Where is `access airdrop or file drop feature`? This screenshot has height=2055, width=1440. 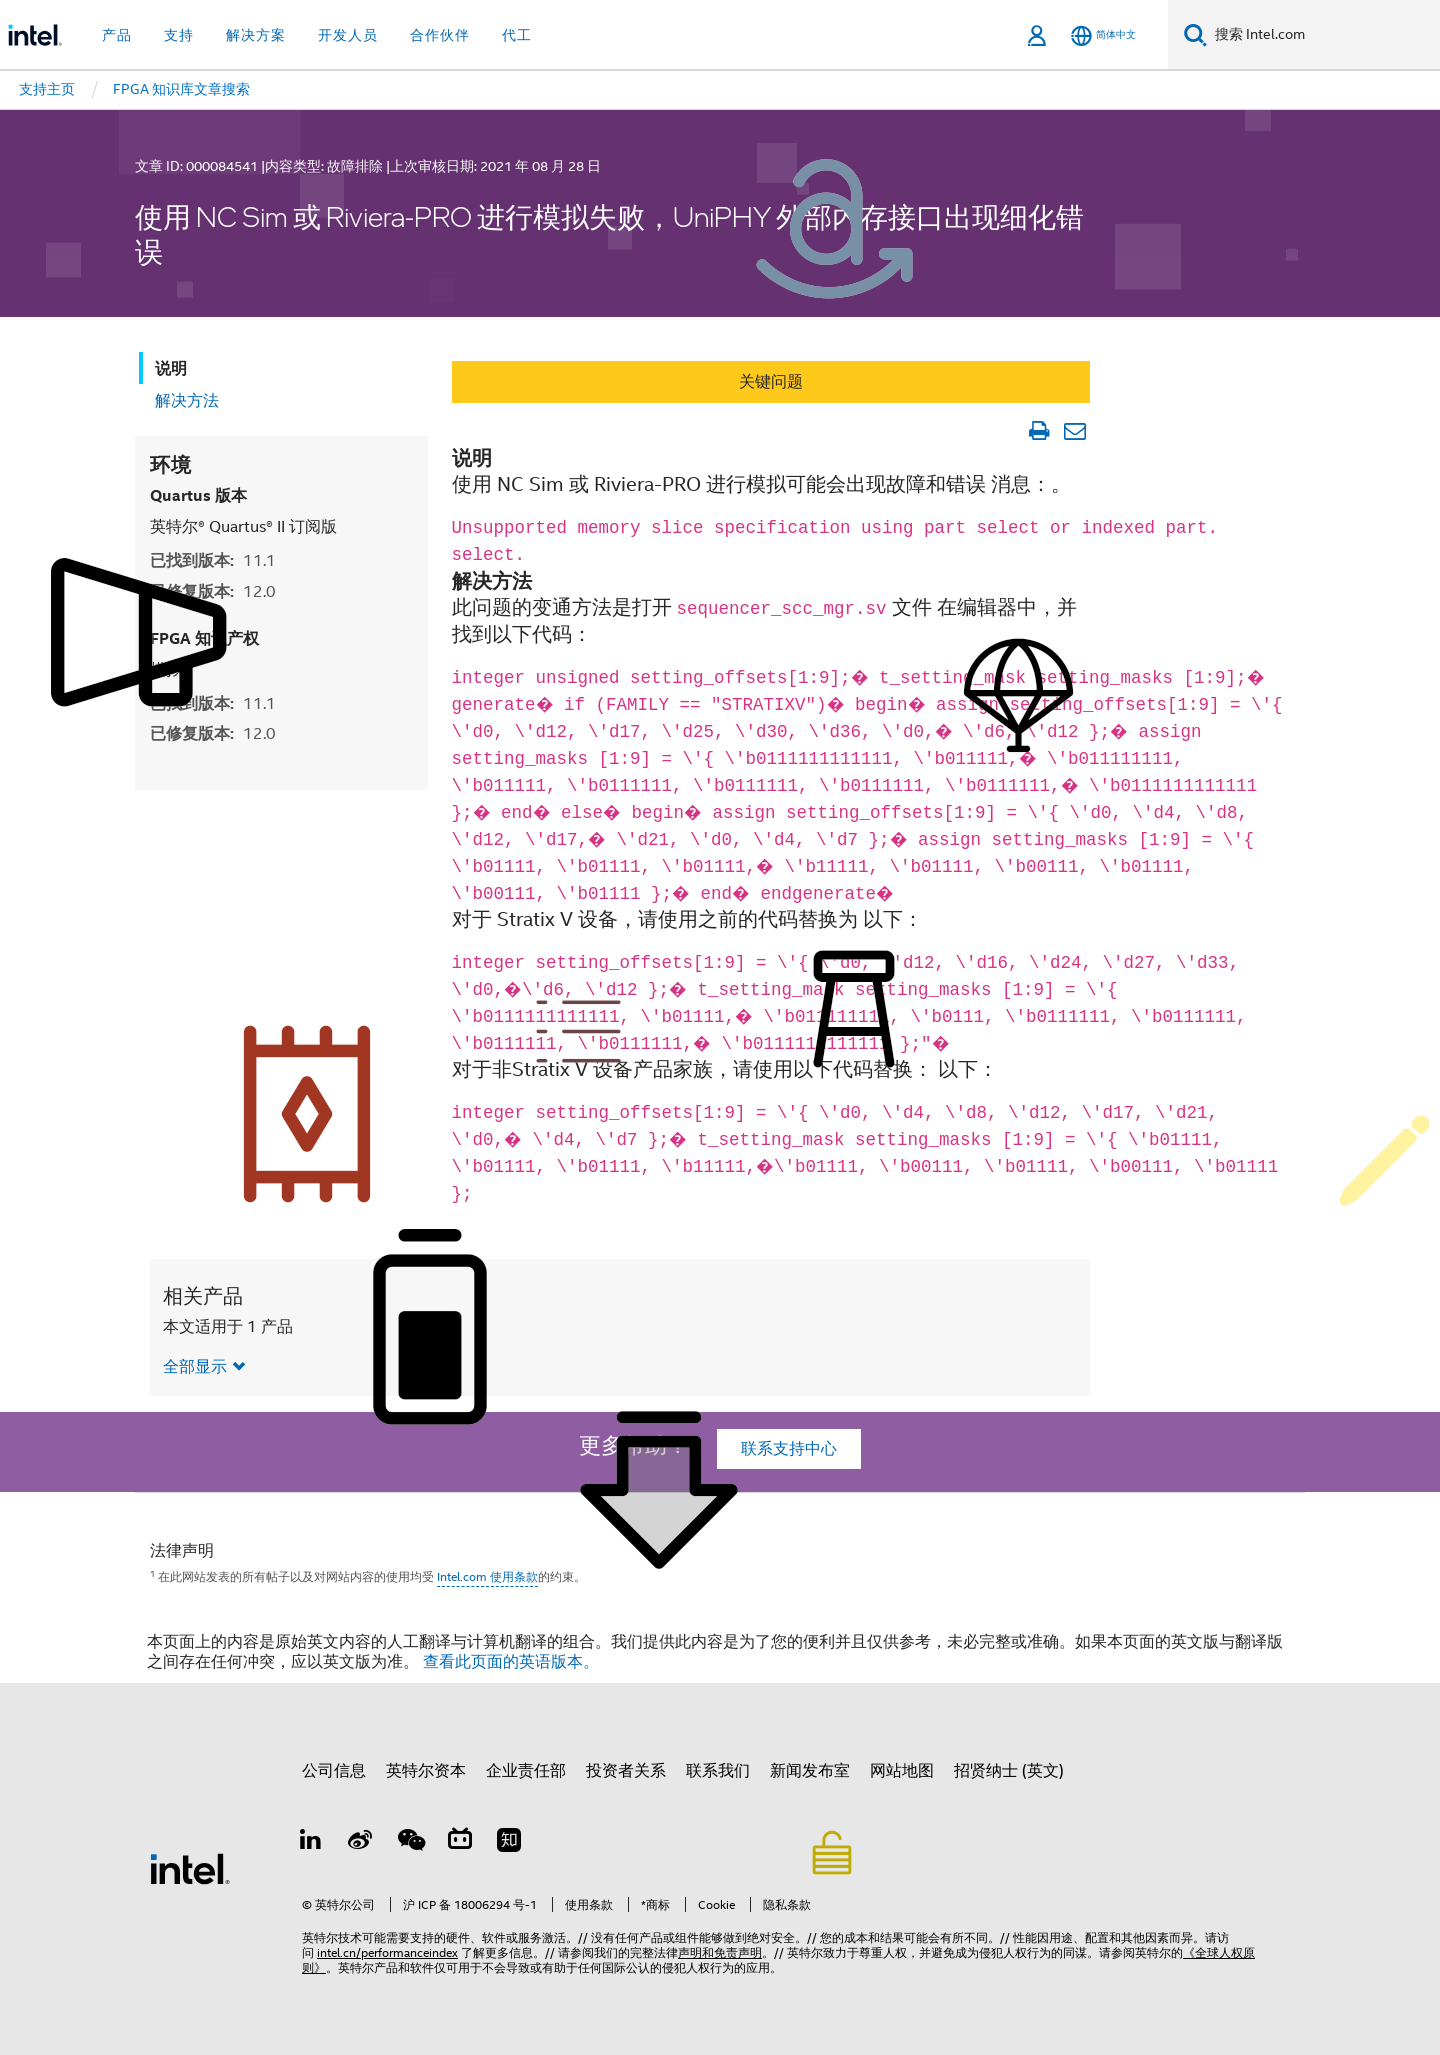
access airdrop or file drop feature is located at coordinates (1018, 697).